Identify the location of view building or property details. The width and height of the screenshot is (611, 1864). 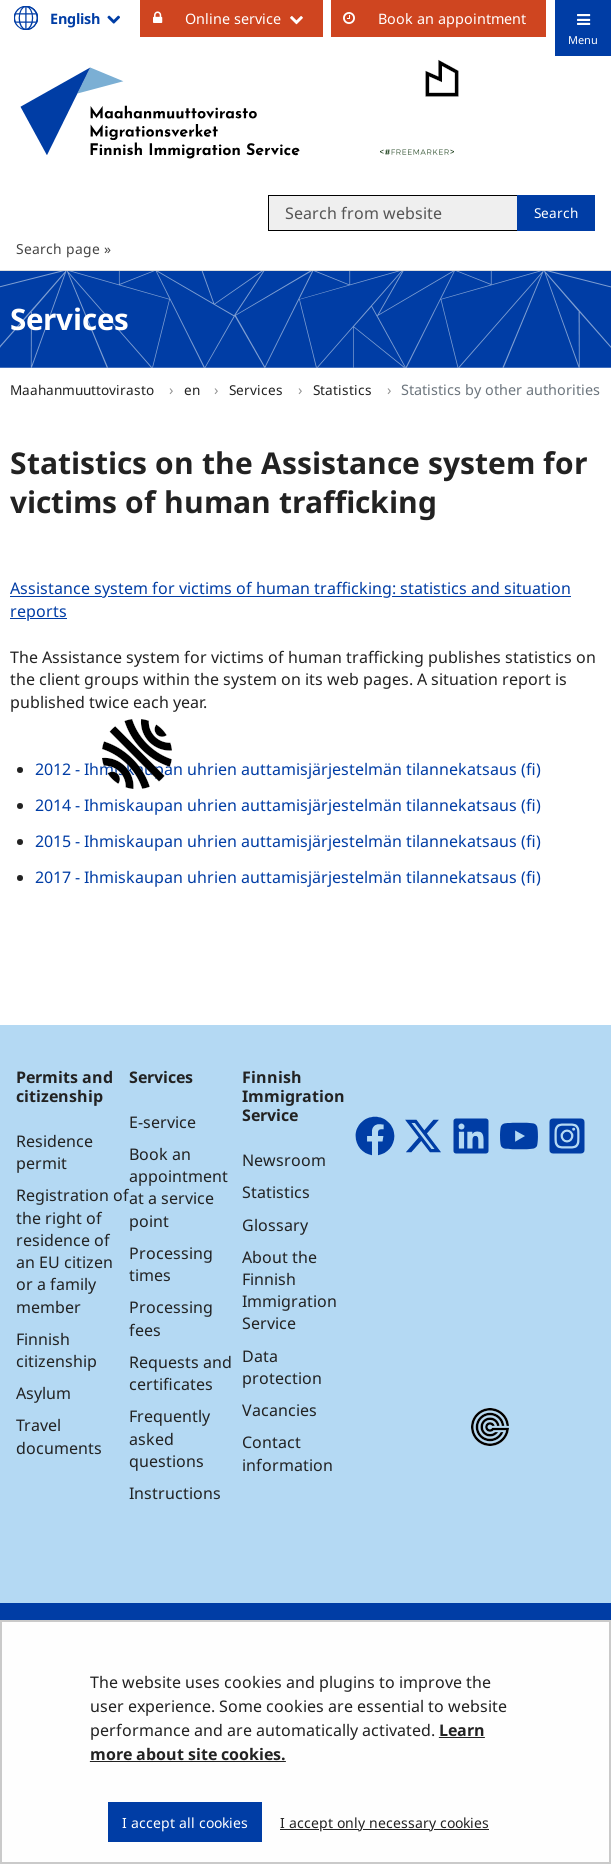
(442, 80).